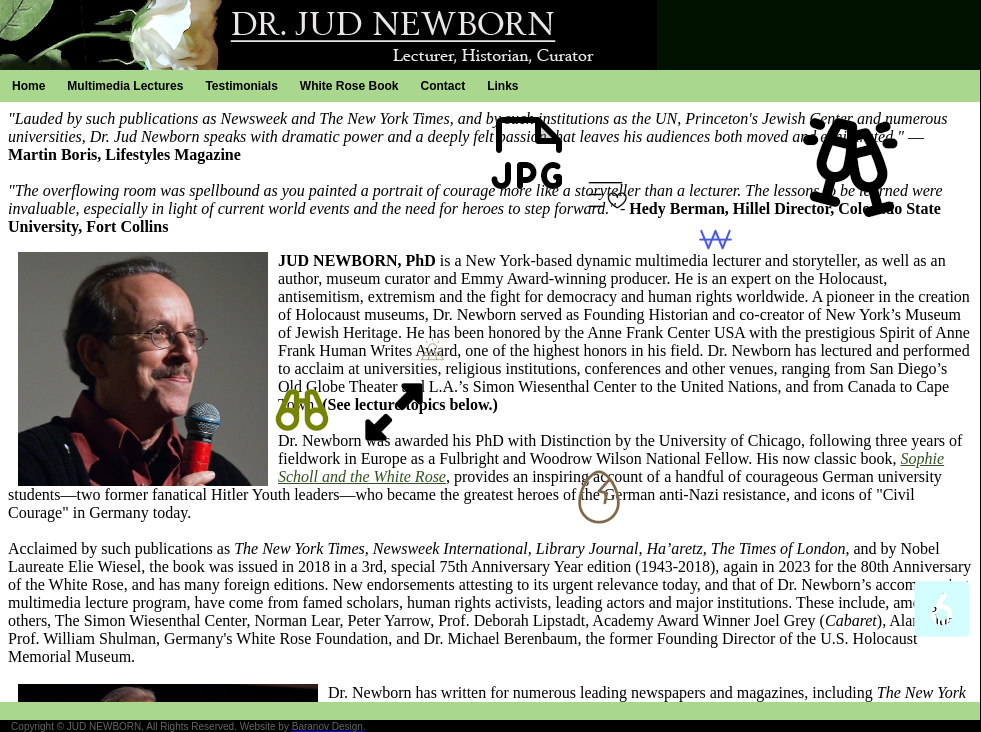 The height and width of the screenshot is (732, 981). I want to click on expand to fullscreen mode, so click(394, 412).